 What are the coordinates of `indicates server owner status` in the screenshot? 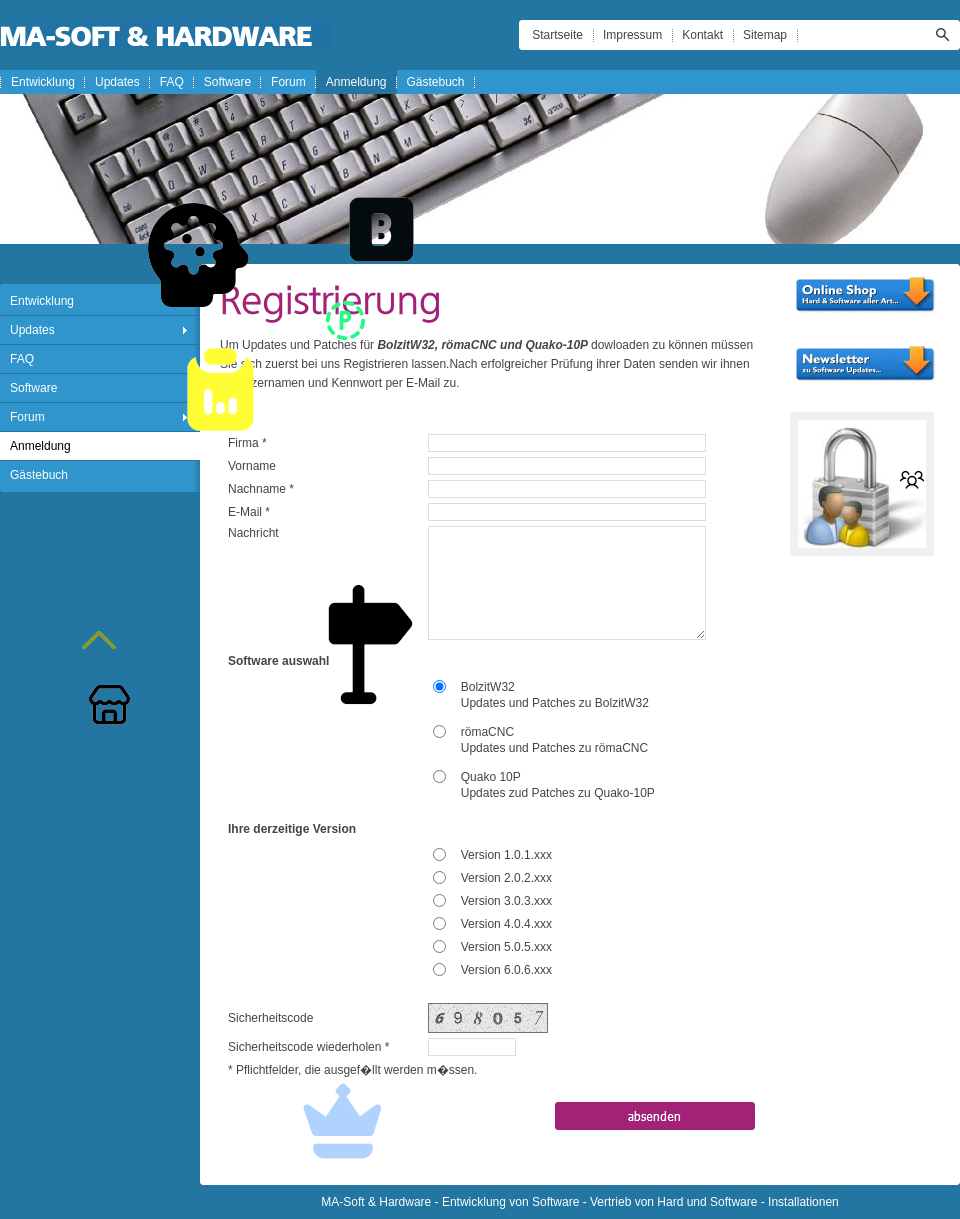 It's located at (343, 1121).